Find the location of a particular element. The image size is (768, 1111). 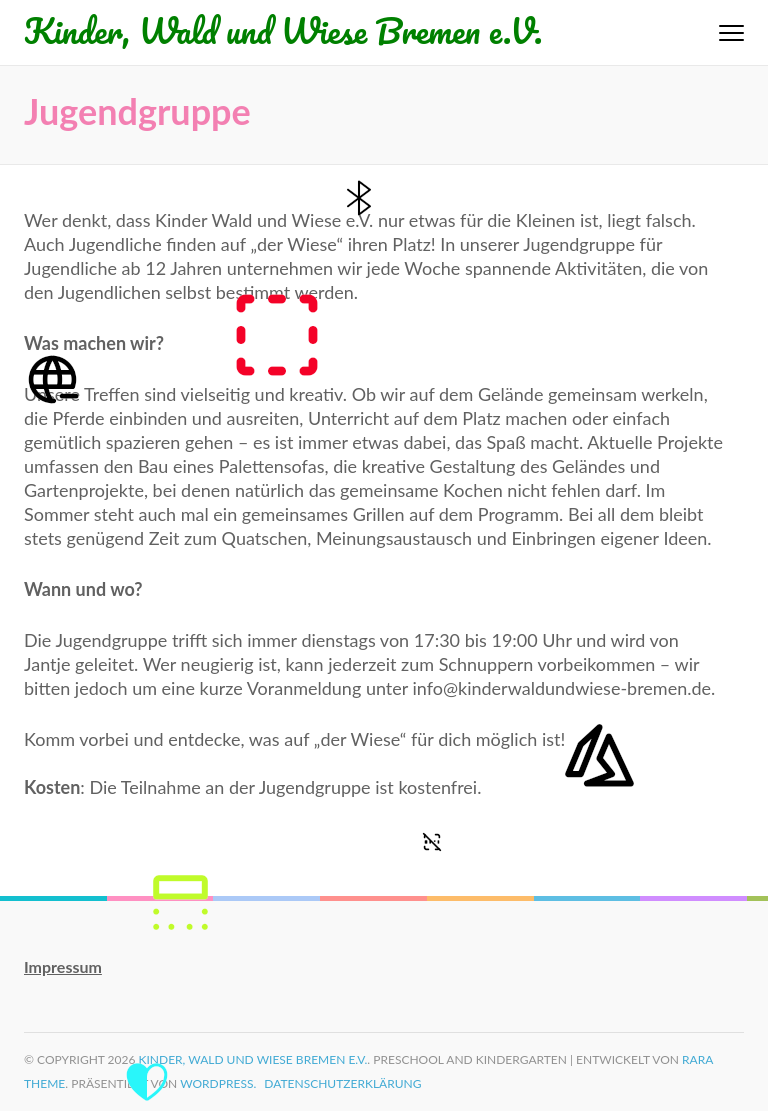

remove a website from your list is located at coordinates (52, 379).